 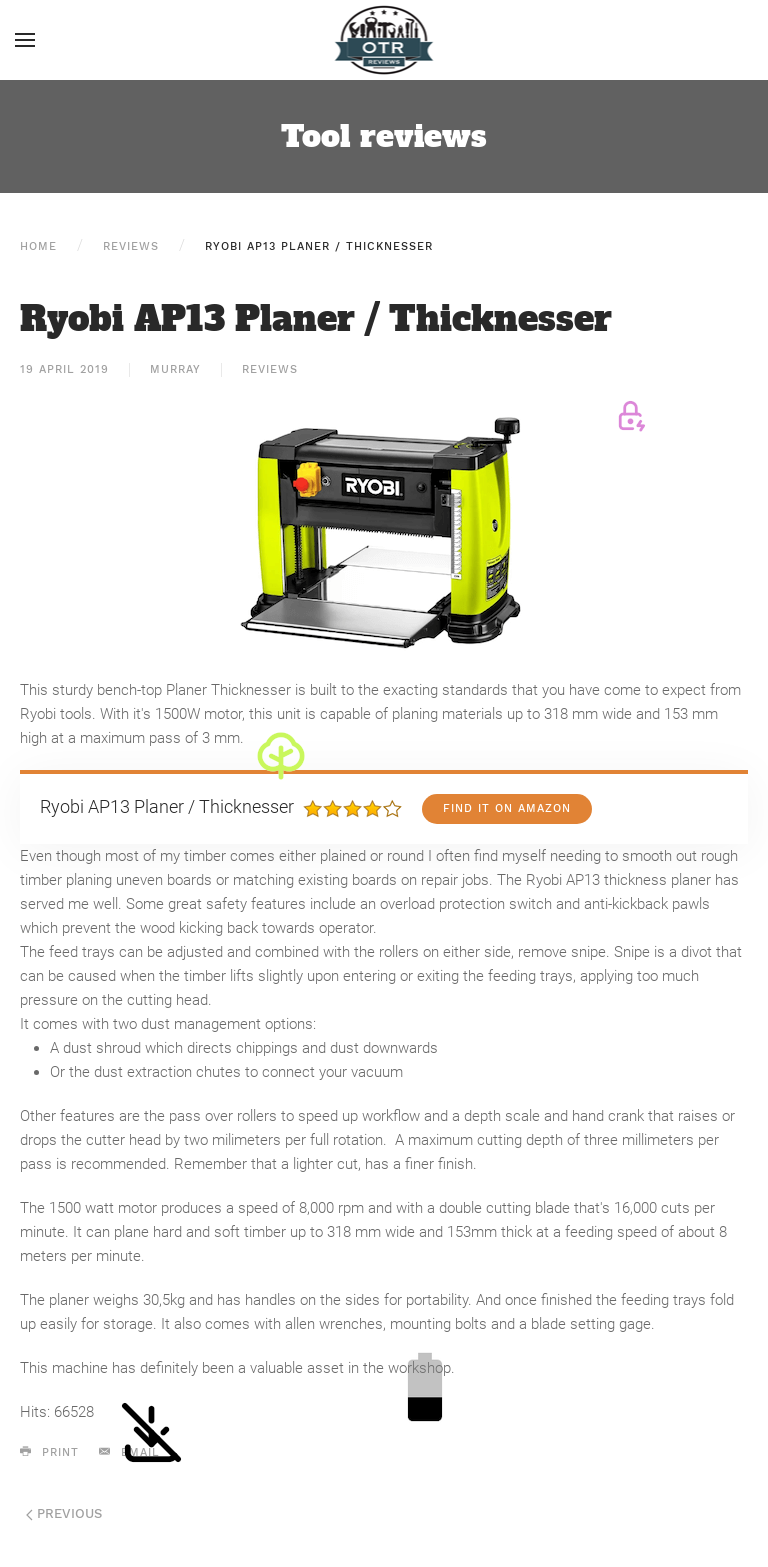 I want to click on indicates battery level at 30%, so click(x=425, y=1387).